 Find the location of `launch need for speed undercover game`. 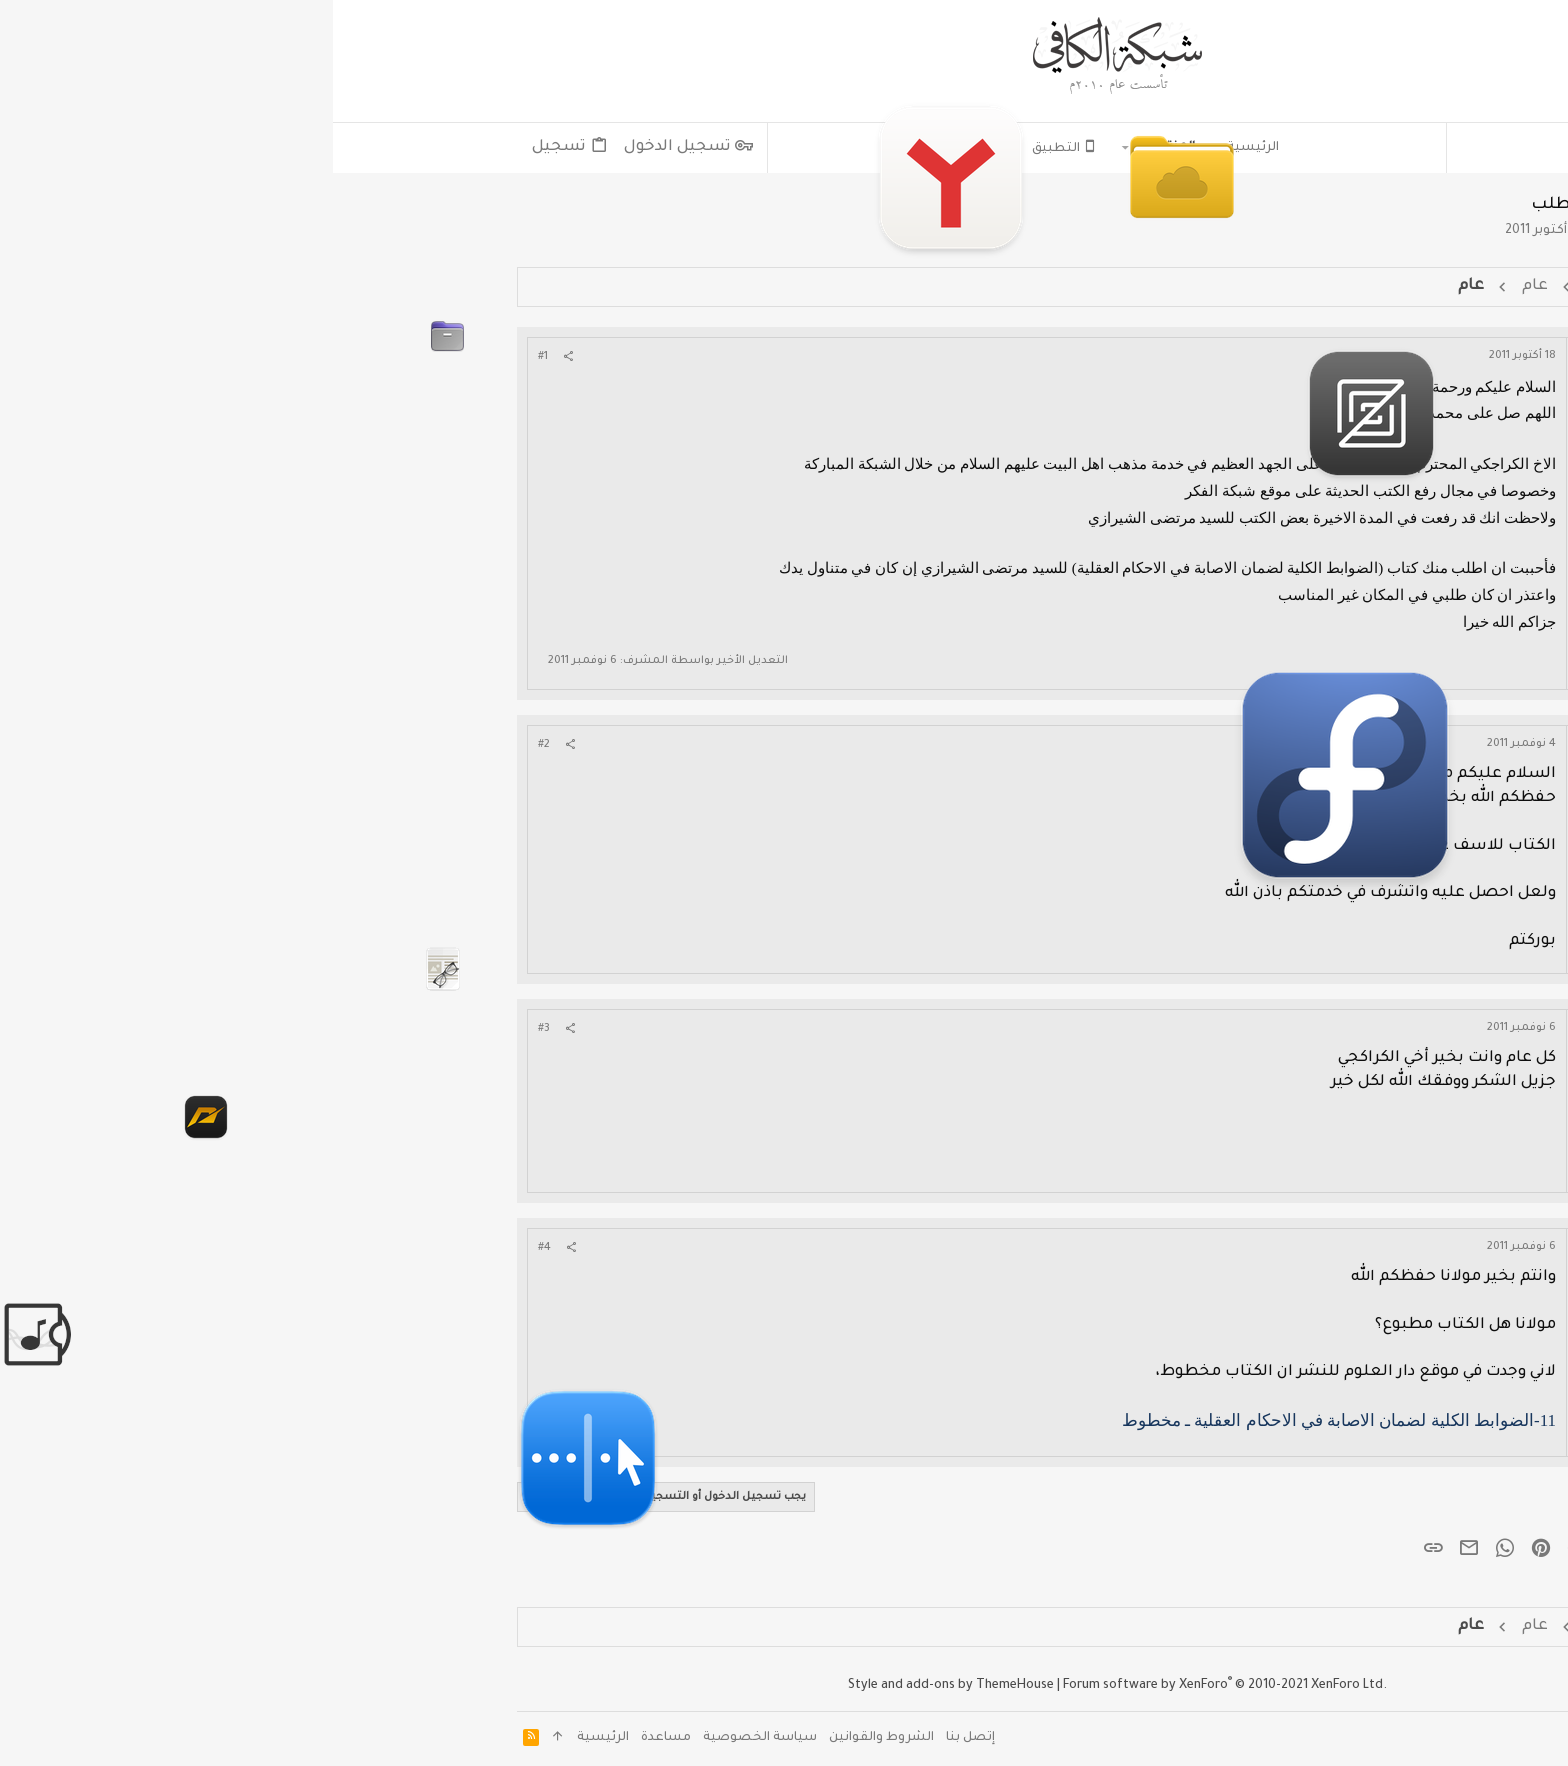

launch need for speed undercover game is located at coordinates (206, 1117).